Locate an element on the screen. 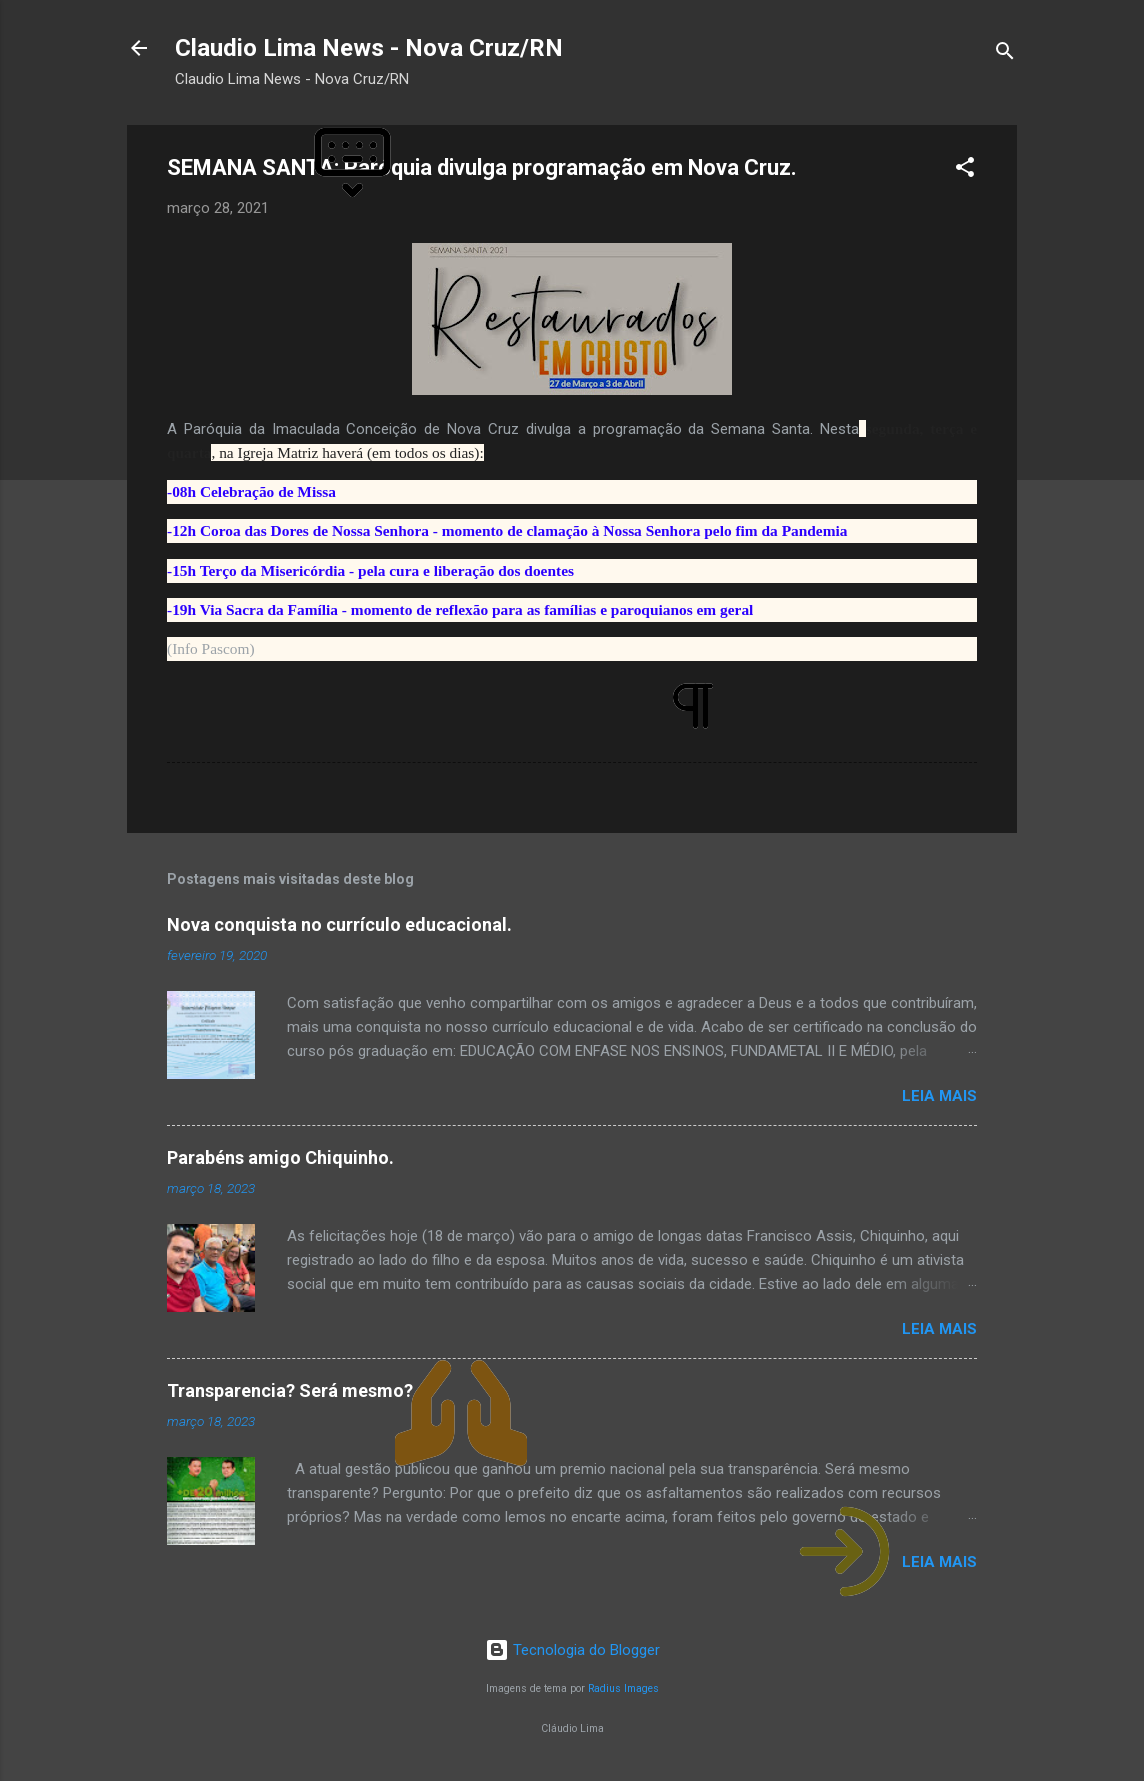 The image size is (1144, 1781). toggle paragraph marks visibility is located at coordinates (693, 706).